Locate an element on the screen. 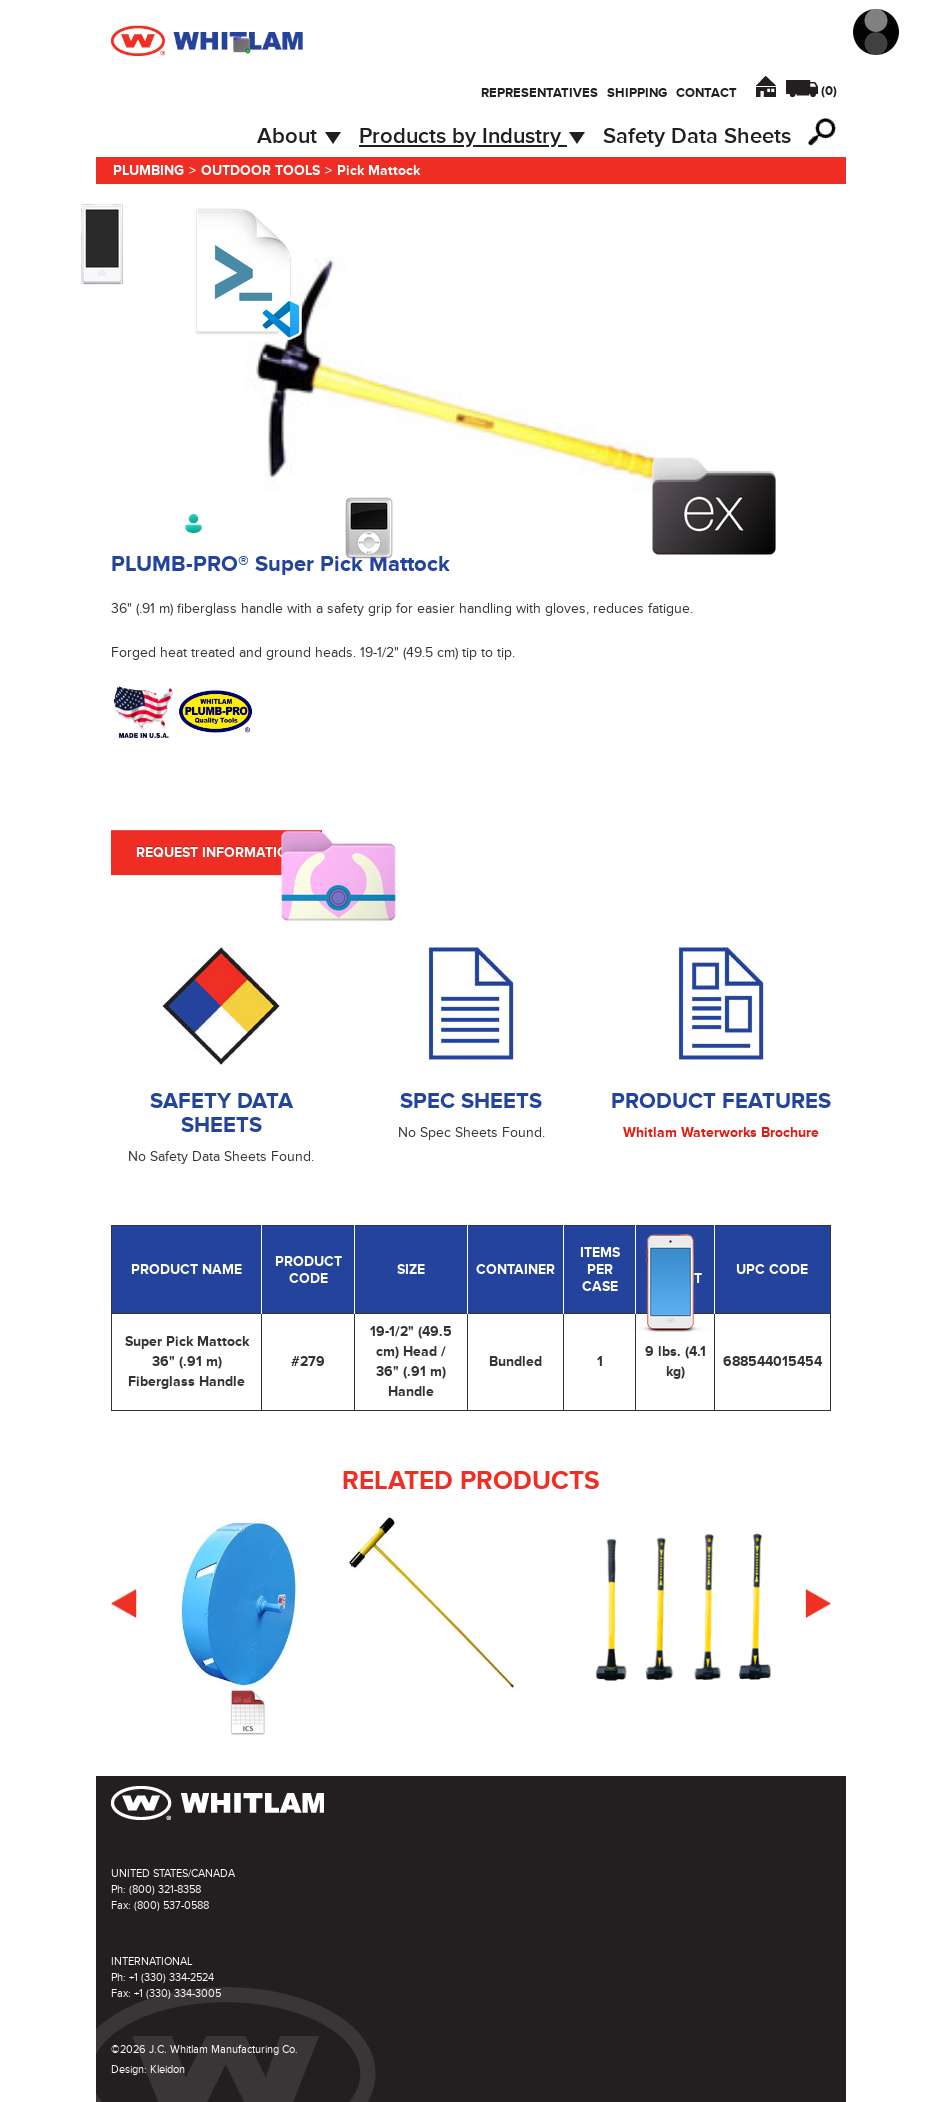  open a PowerShell script file in Visual Studio Code is located at coordinates (243, 273).